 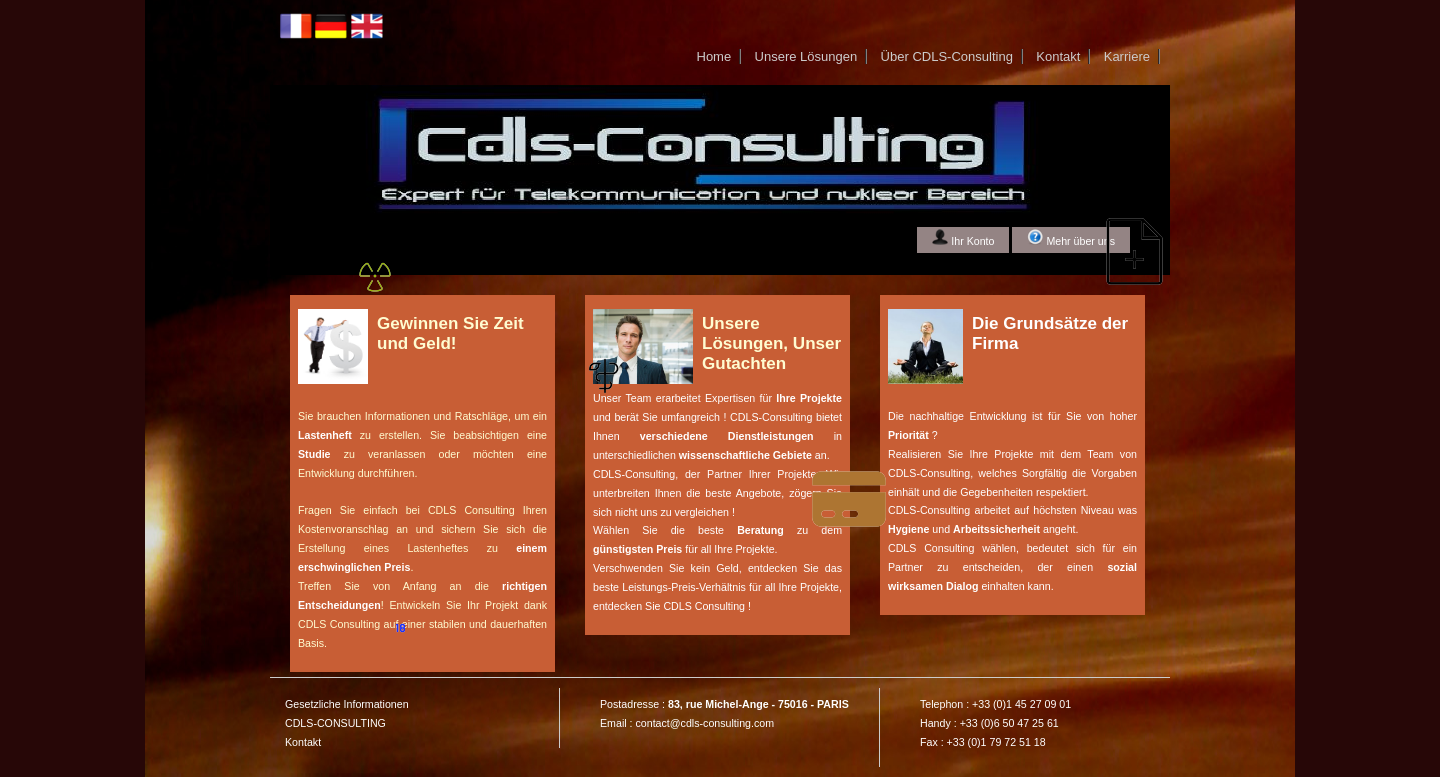 I want to click on indicates radioactive or hazardous material warning, so click(x=375, y=276).